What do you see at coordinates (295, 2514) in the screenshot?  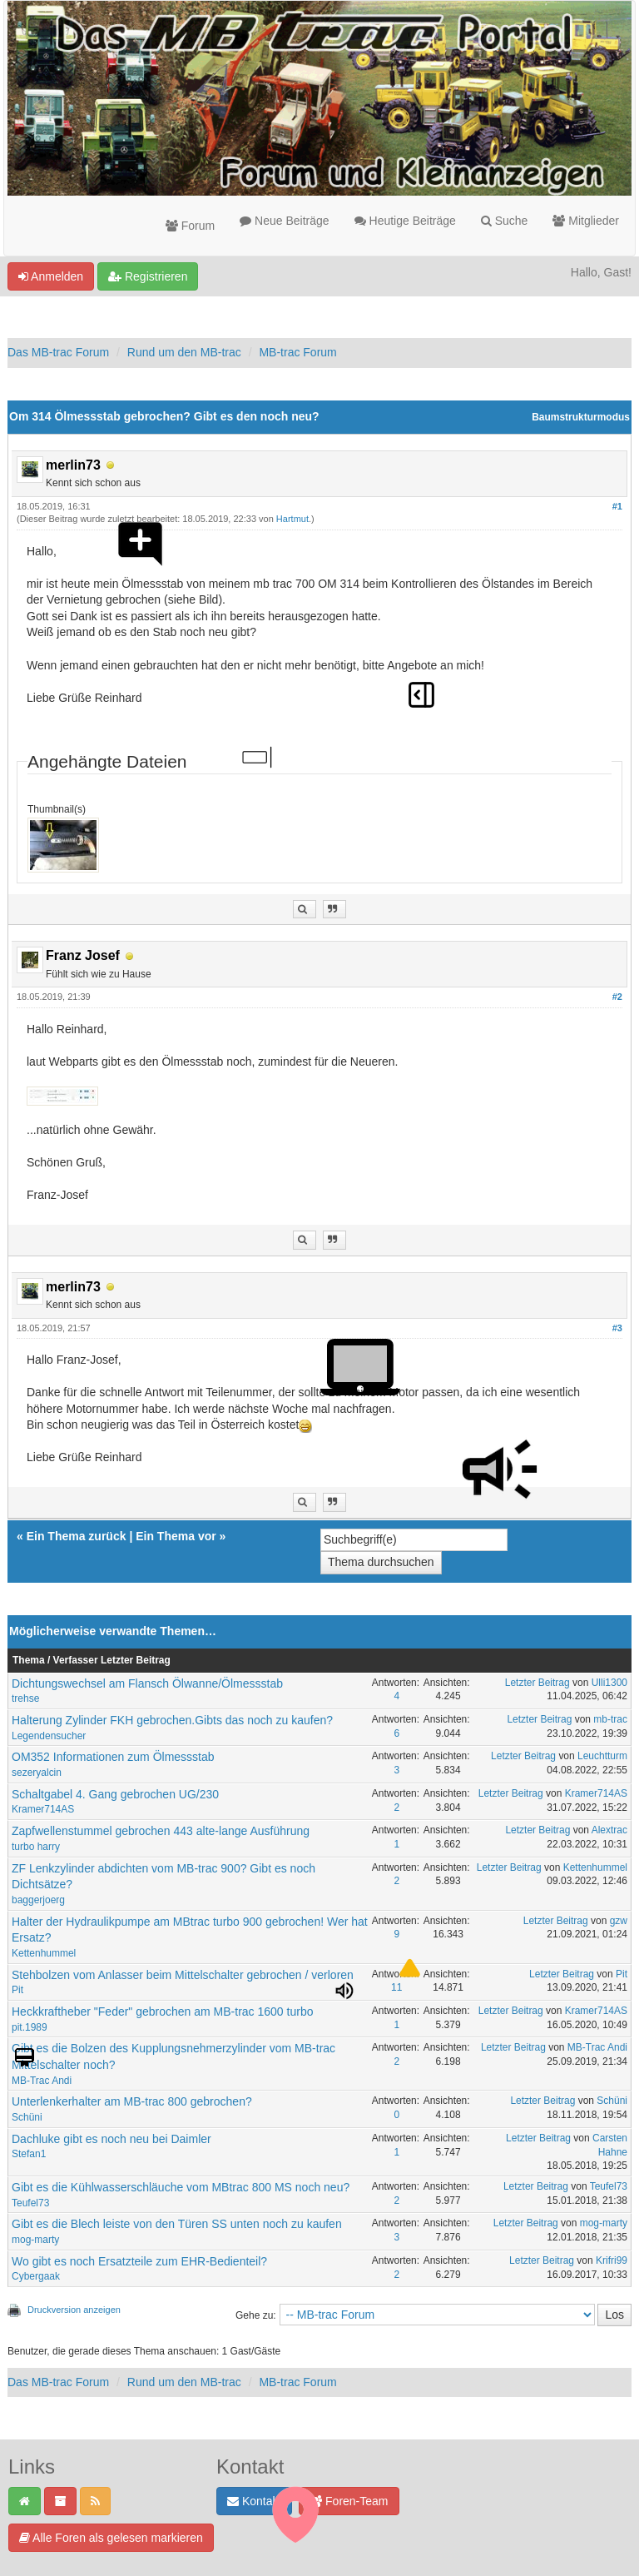 I see `view location on map` at bounding box center [295, 2514].